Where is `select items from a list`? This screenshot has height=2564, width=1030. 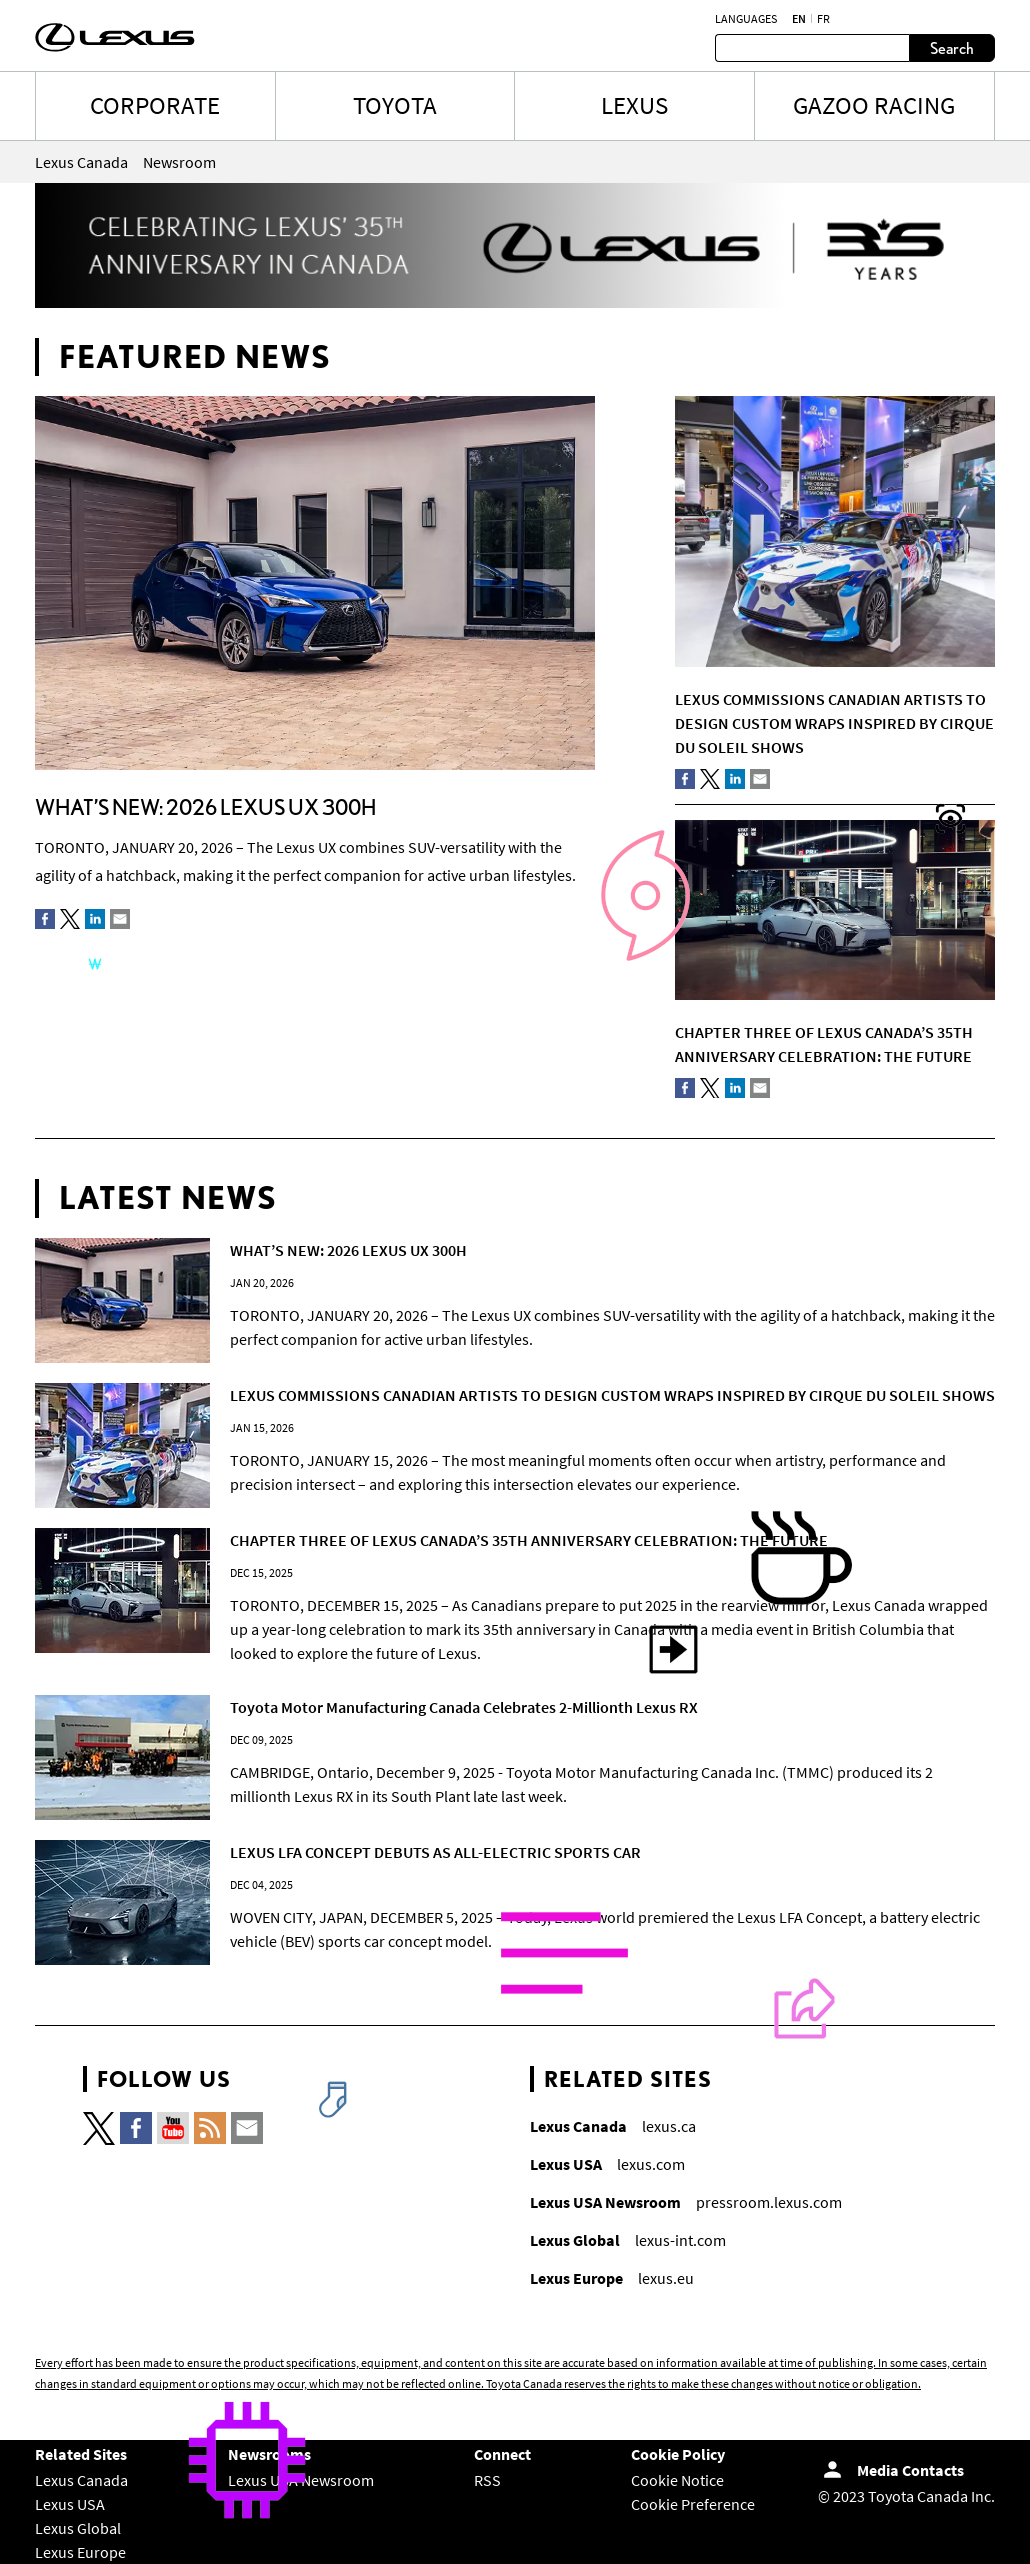
select items from a list is located at coordinates (564, 1957).